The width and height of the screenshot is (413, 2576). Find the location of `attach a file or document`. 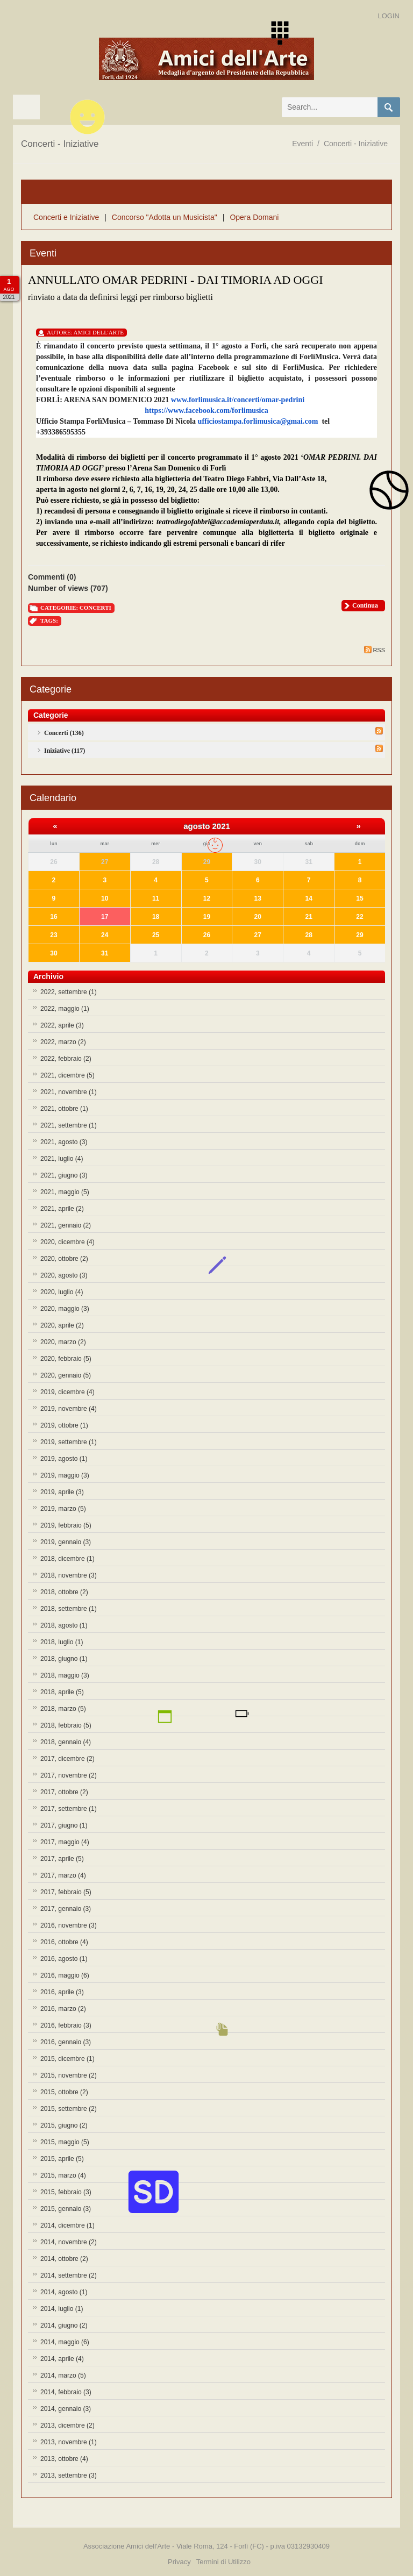

attach a file or document is located at coordinates (222, 2029).